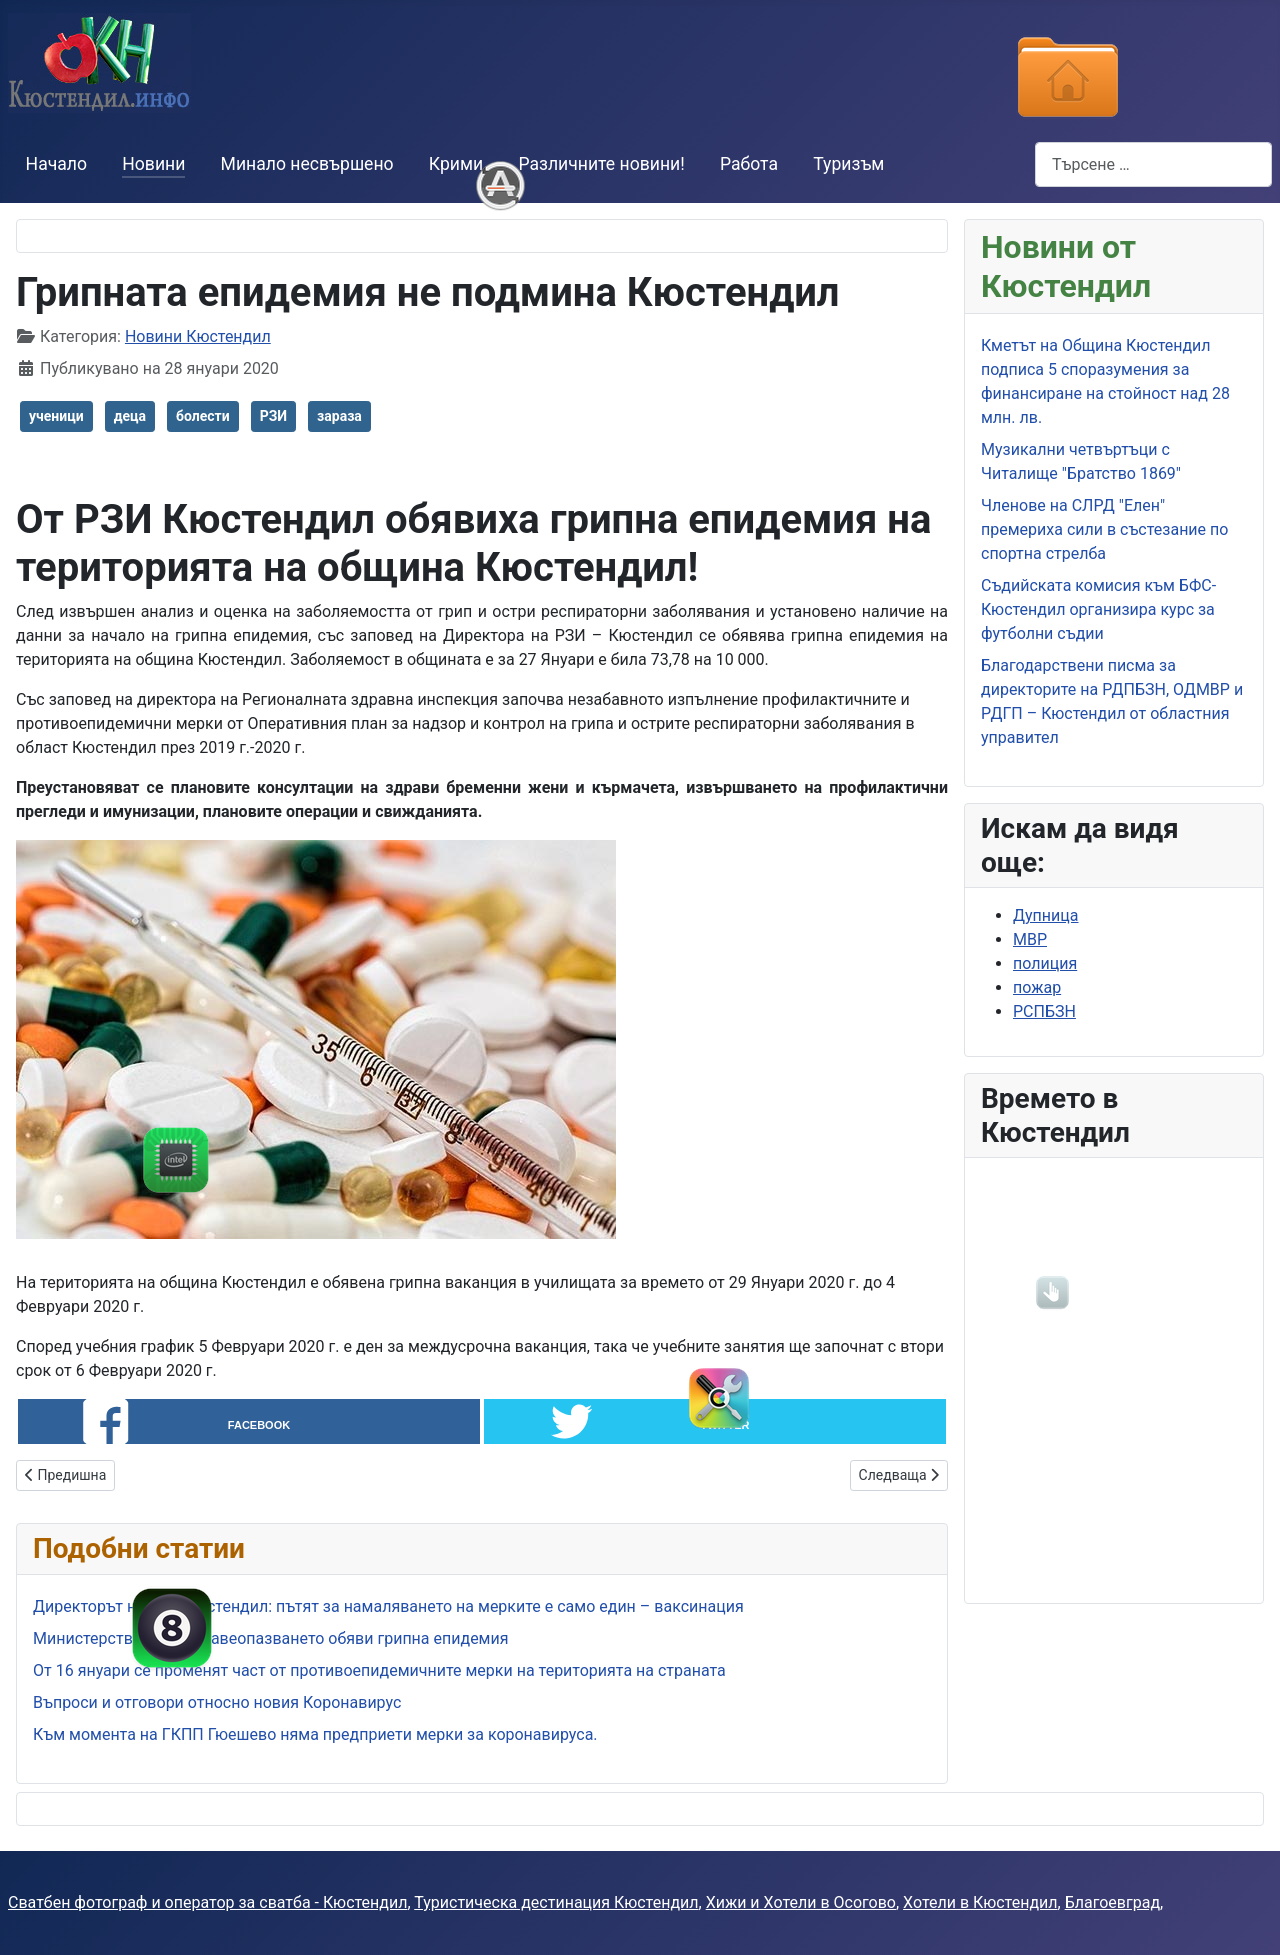 The width and height of the screenshot is (1280, 1955). I want to click on open hardware information utility, so click(176, 1160).